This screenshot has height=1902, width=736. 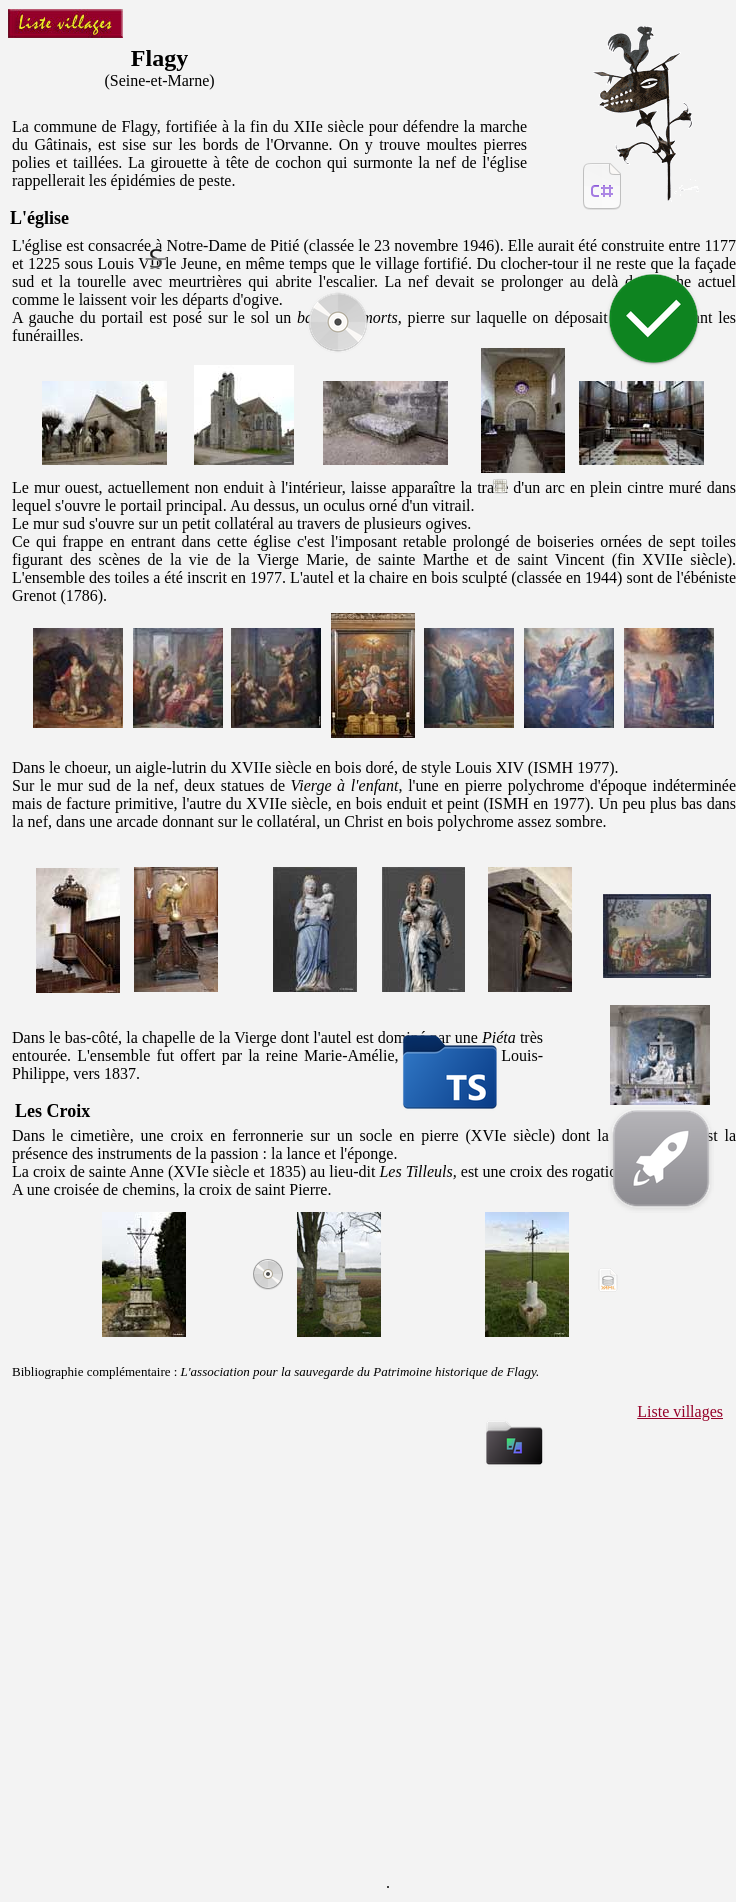 I want to click on indicates a rewritable DVD disc drive, so click(x=268, y=1274).